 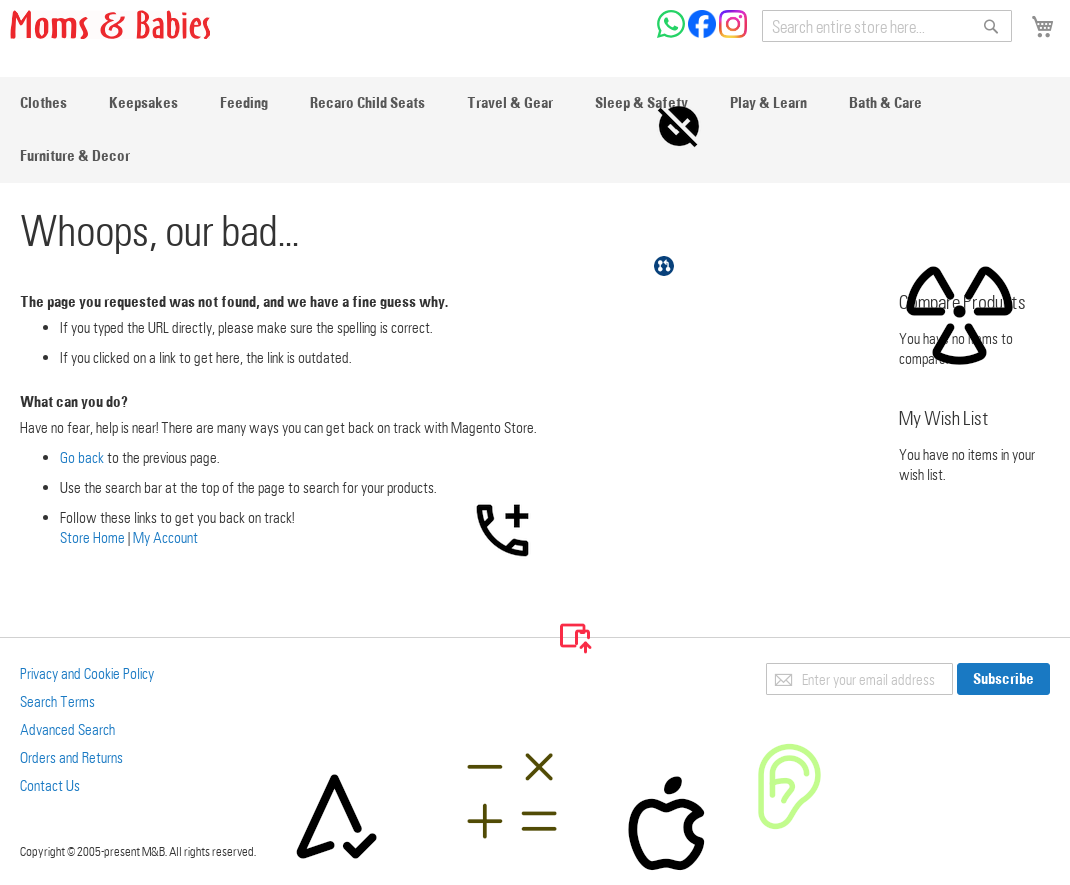 I want to click on add a new contact to your phone, so click(x=502, y=530).